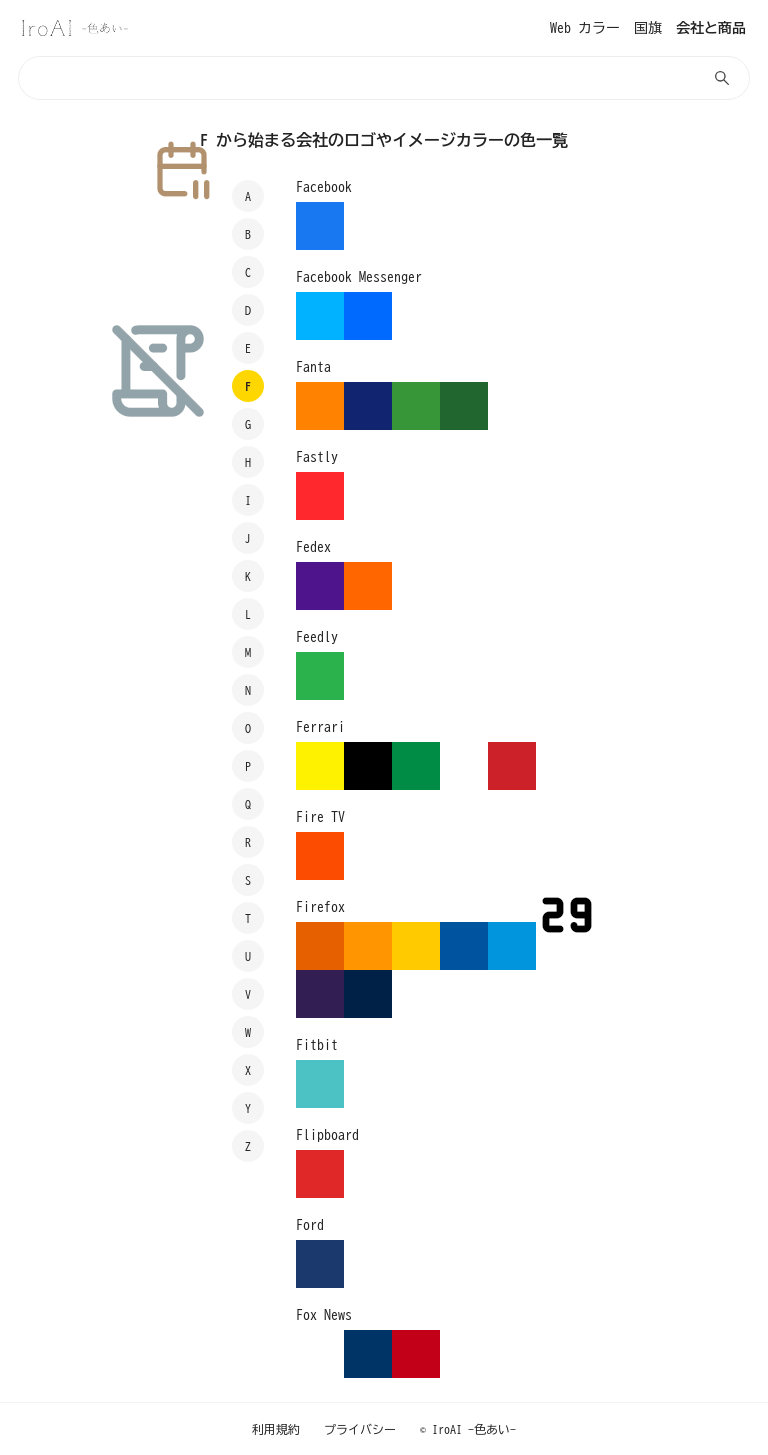  I want to click on license unavailable or revoked, so click(158, 371).